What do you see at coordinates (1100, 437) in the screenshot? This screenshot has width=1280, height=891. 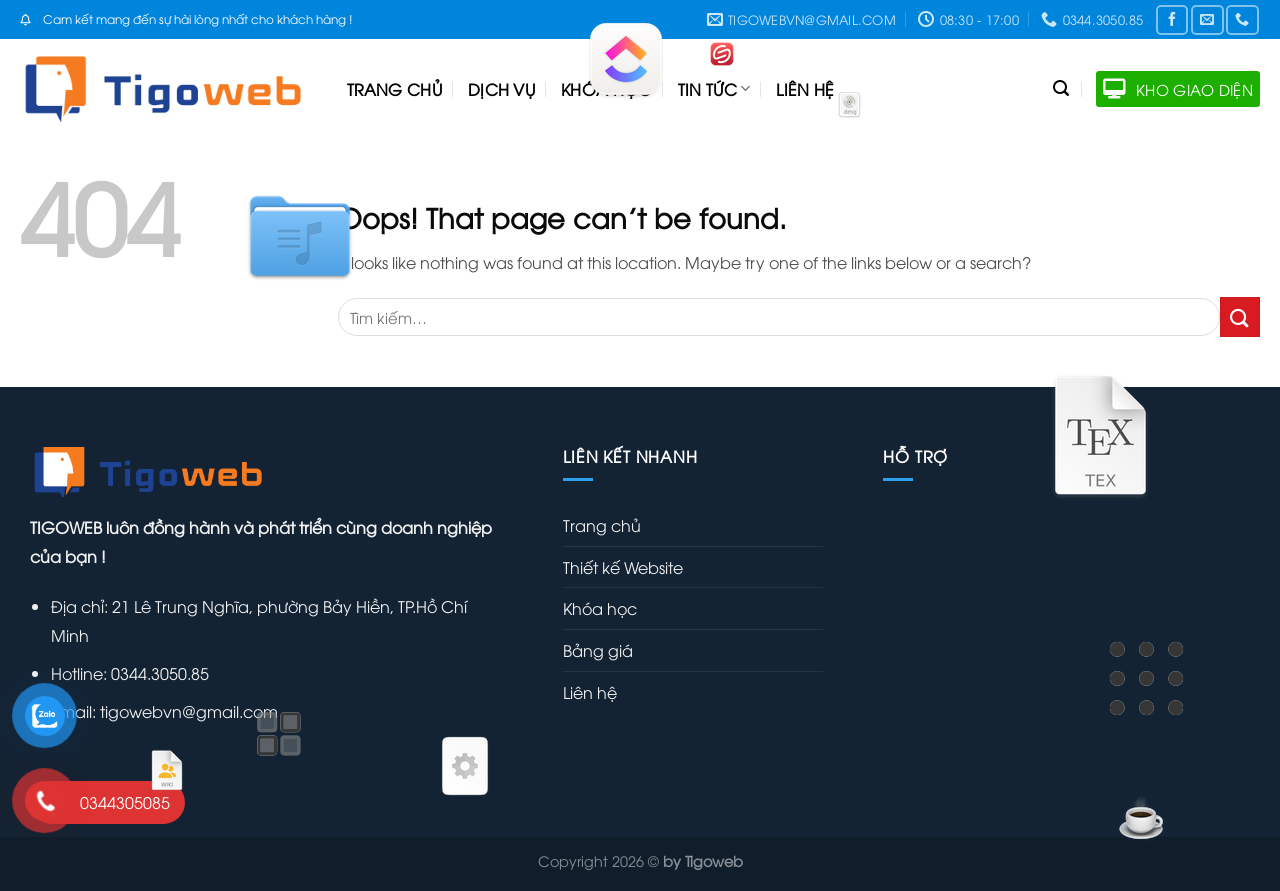 I see `open a LaTeX document file` at bounding box center [1100, 437].